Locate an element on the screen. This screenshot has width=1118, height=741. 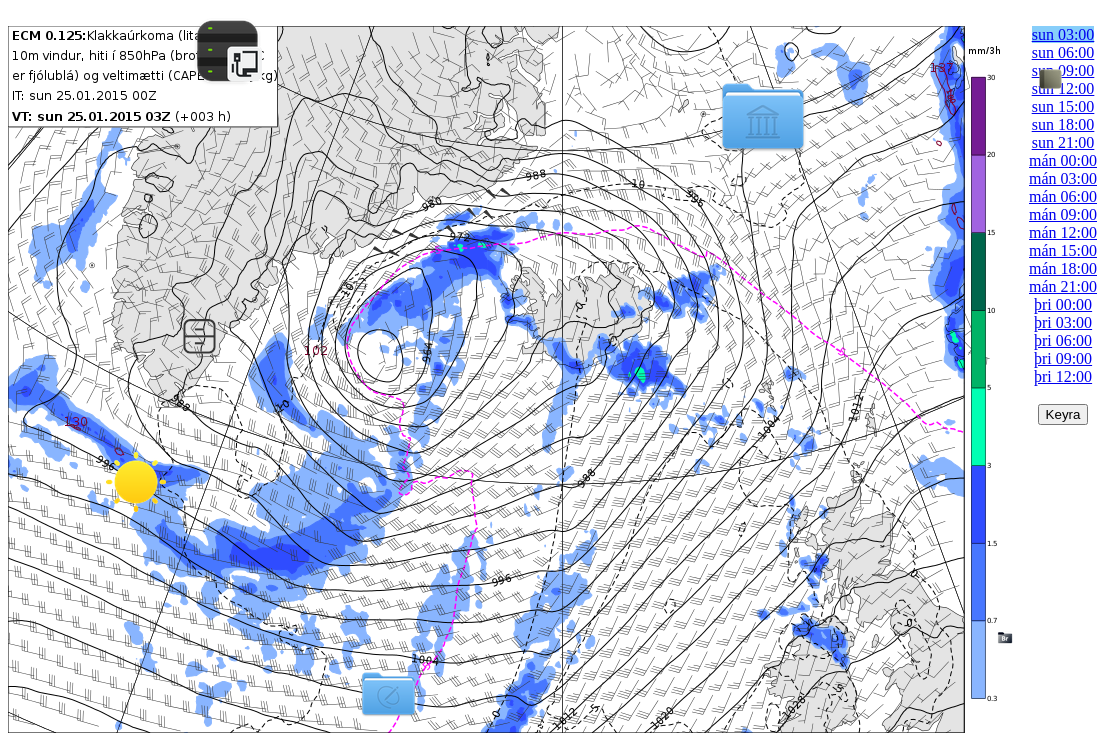
access the desktop folder is located at coordinates (1050, 78).